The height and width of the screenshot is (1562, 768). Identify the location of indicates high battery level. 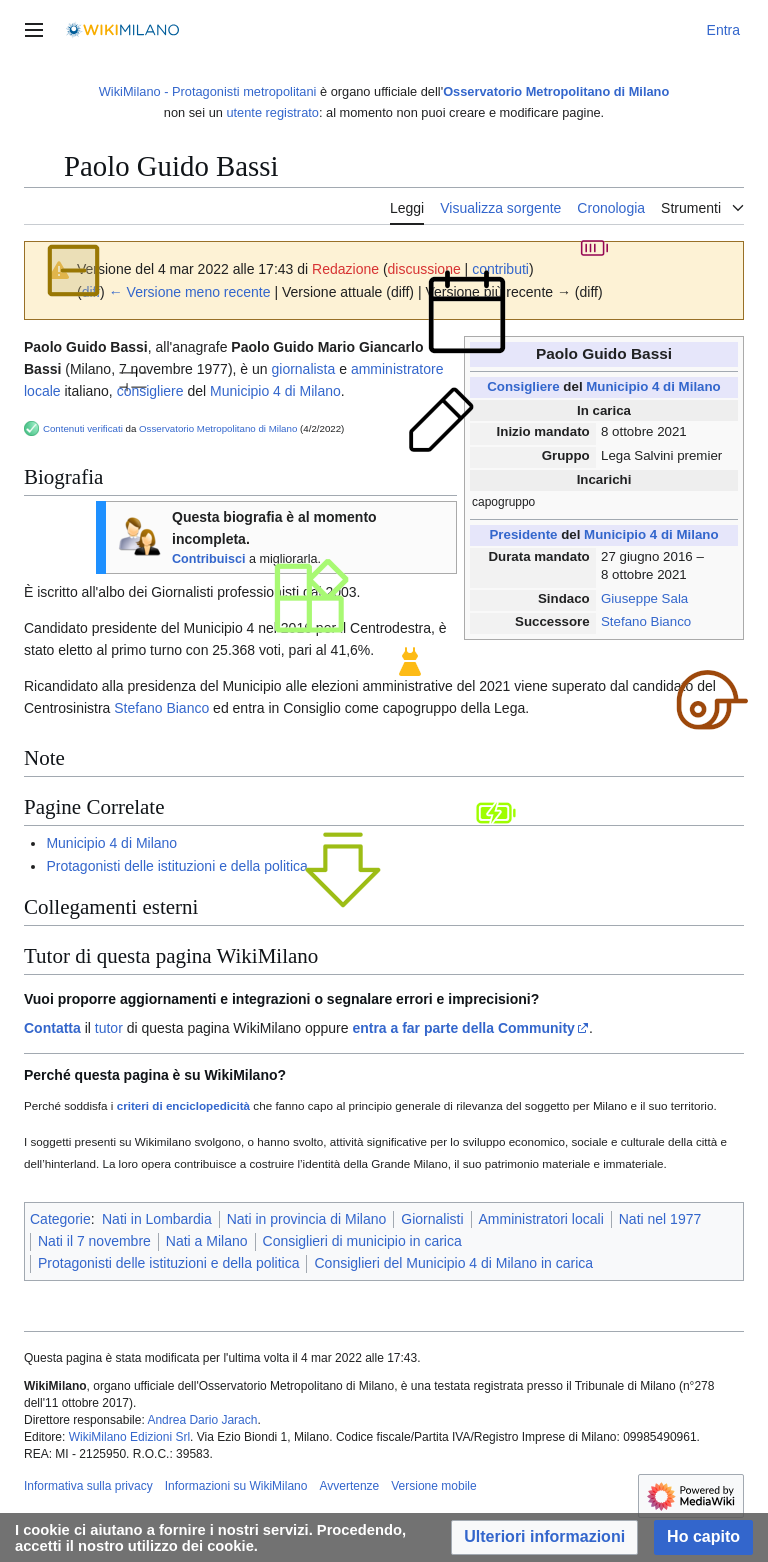
(594, 248).